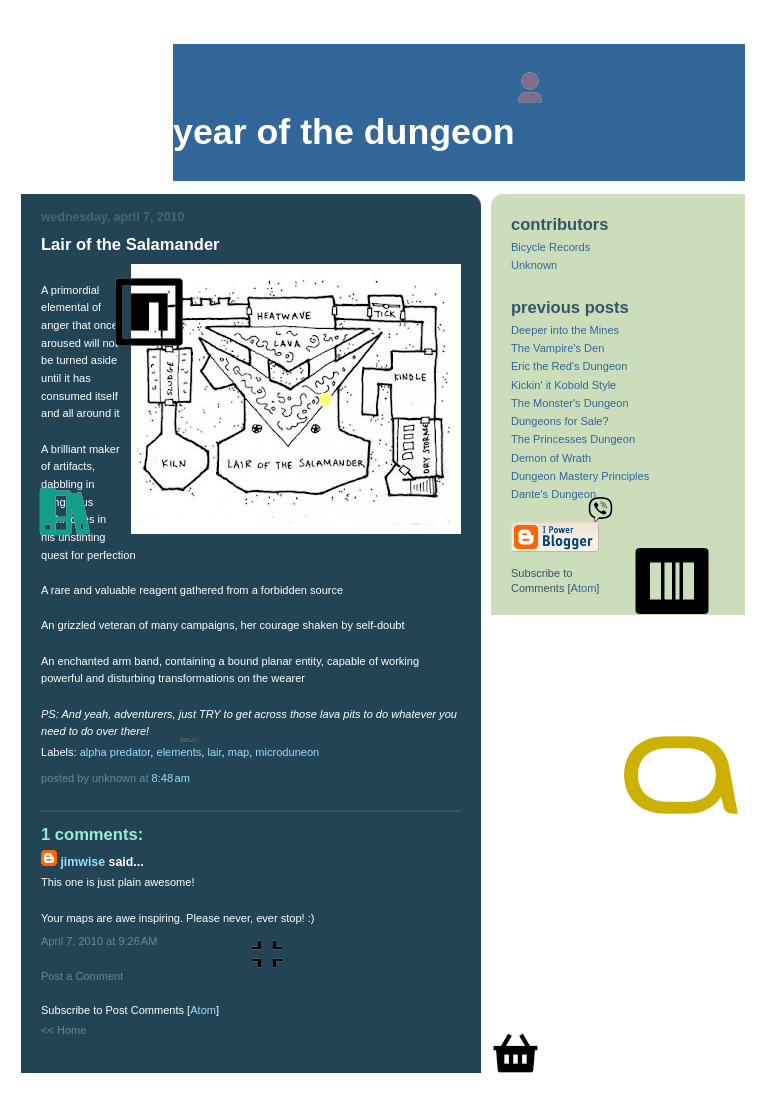 This screenshot has width=766, height=1098. Describe the element at coordinates (672, 581) in the screenshot. I see `scan a barcode or QR code` at that location.